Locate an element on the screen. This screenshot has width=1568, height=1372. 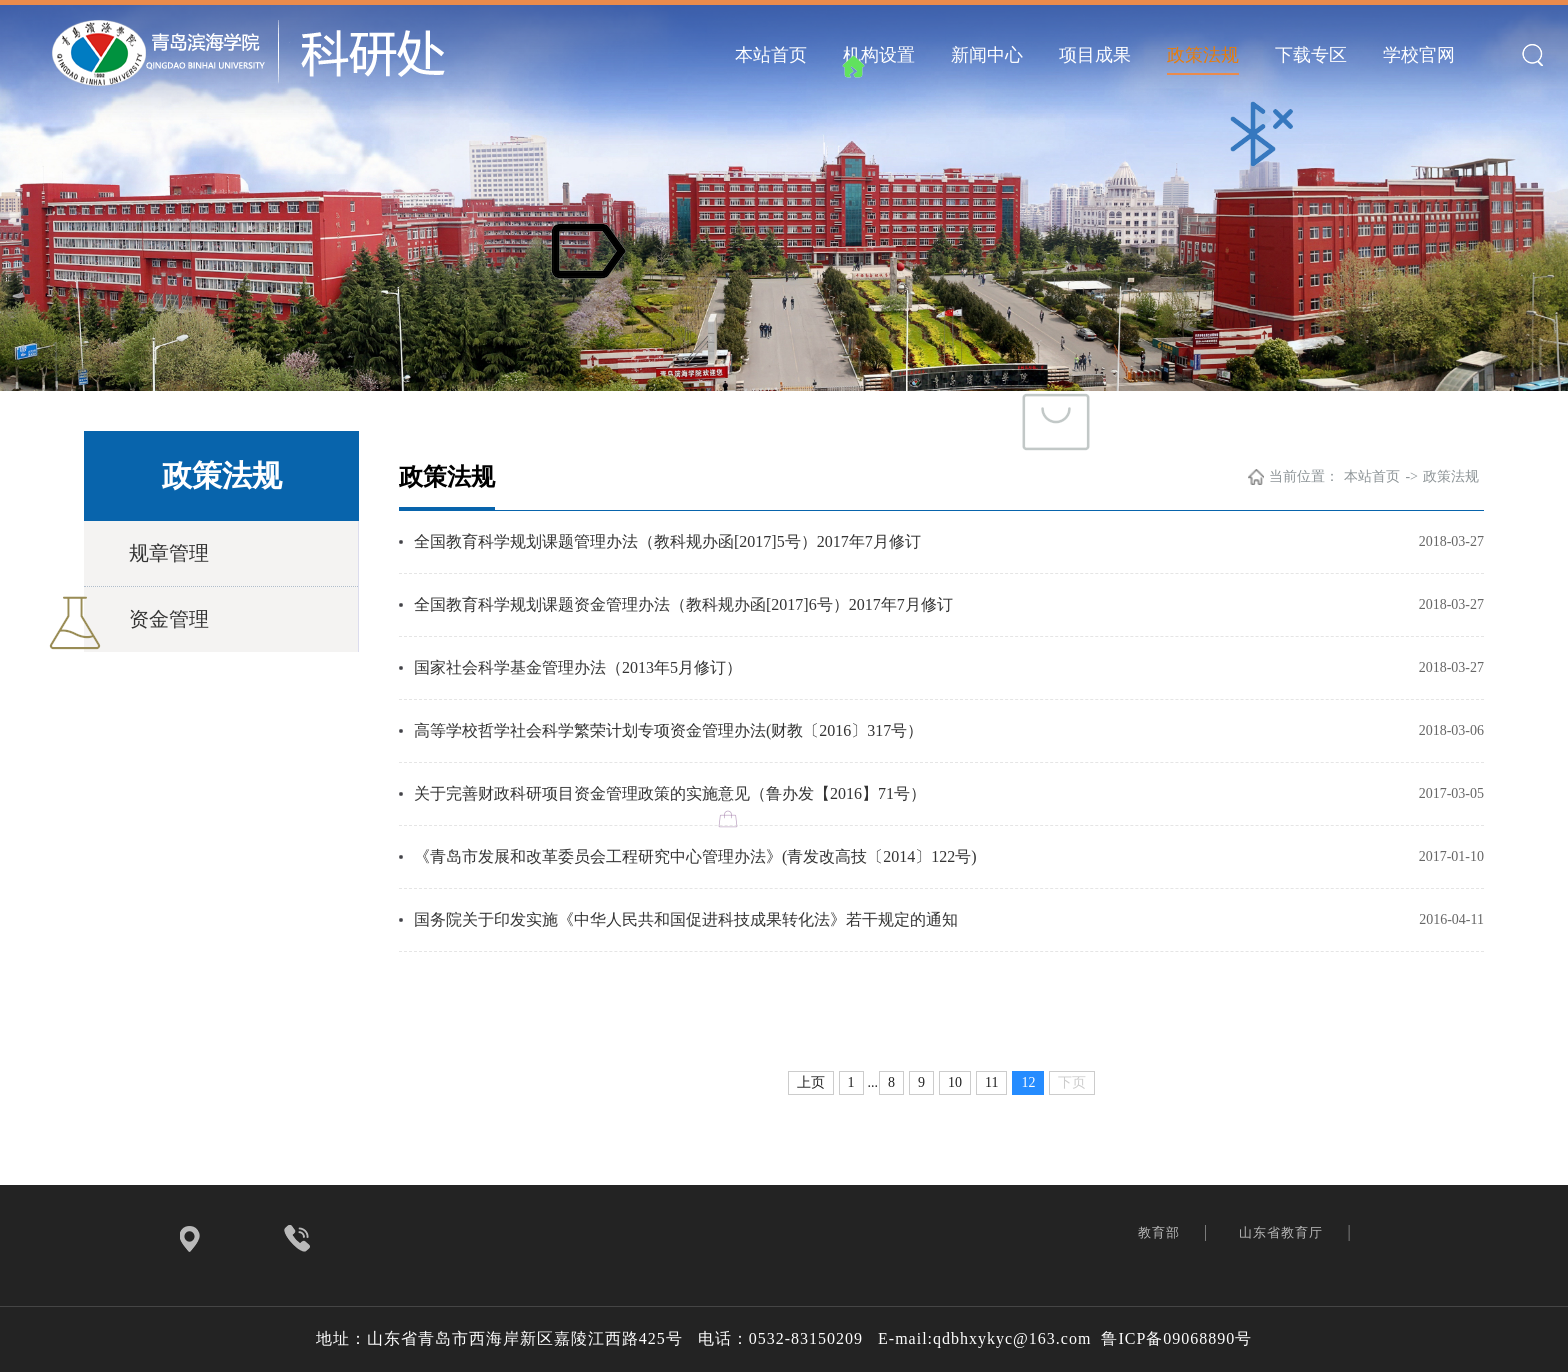
access lab or experimental features is located at coordinates (75, 624).